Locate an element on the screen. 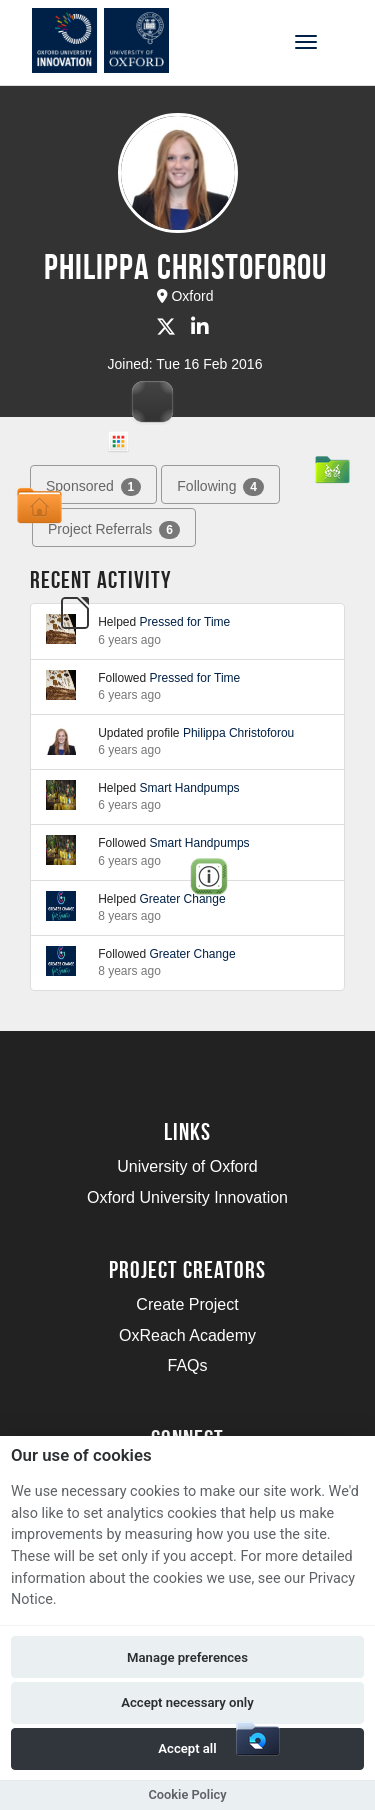 This screenshot has width=375, height=1810. access your home folder is located at coordinates (39, 505).